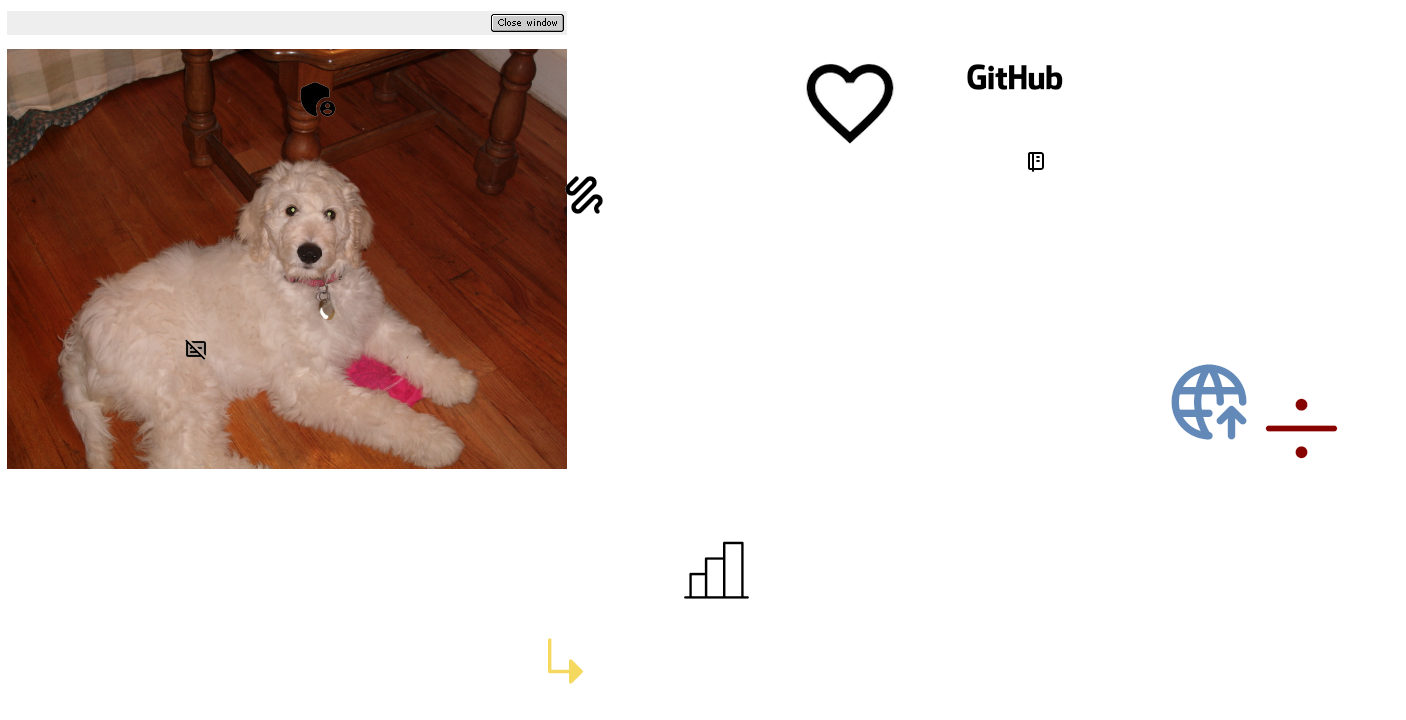 The height and width of the screenshot is (720, 1406). Describe the element at coordinates (850, 103) in the screenshot. I see `add item to favorites` at that location.